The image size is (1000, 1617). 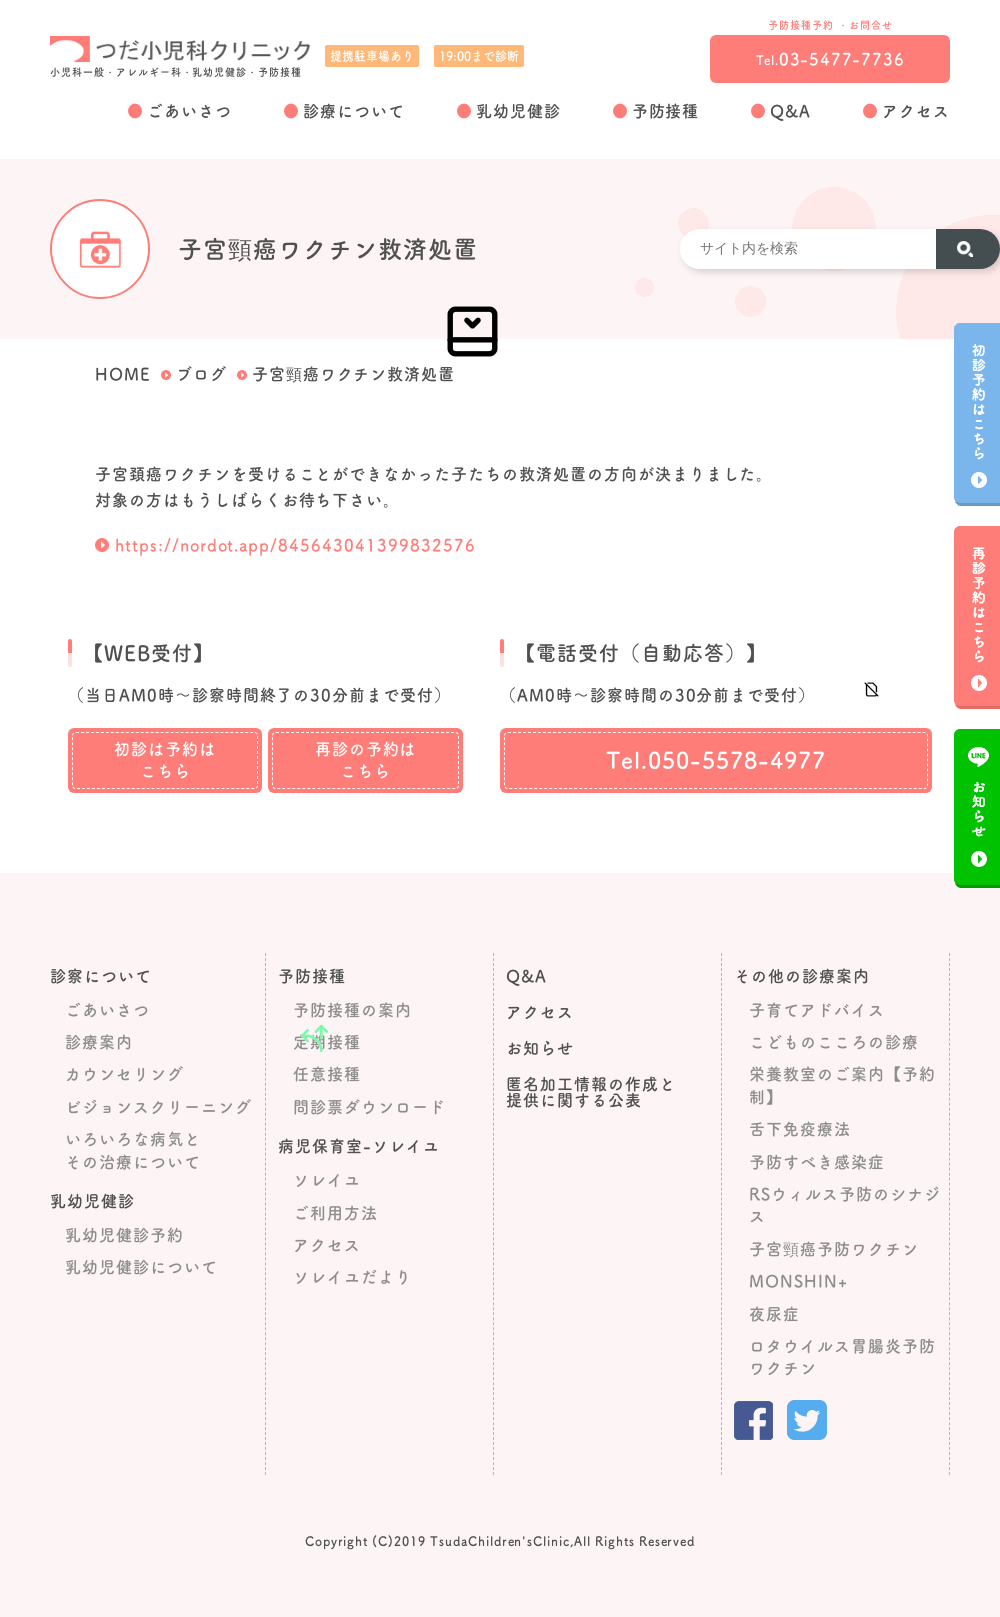 What do you see at coordinates (314, 1038) in the screenshot?
I see `take the left ramp or exit` at bounding box center [314, 1038].